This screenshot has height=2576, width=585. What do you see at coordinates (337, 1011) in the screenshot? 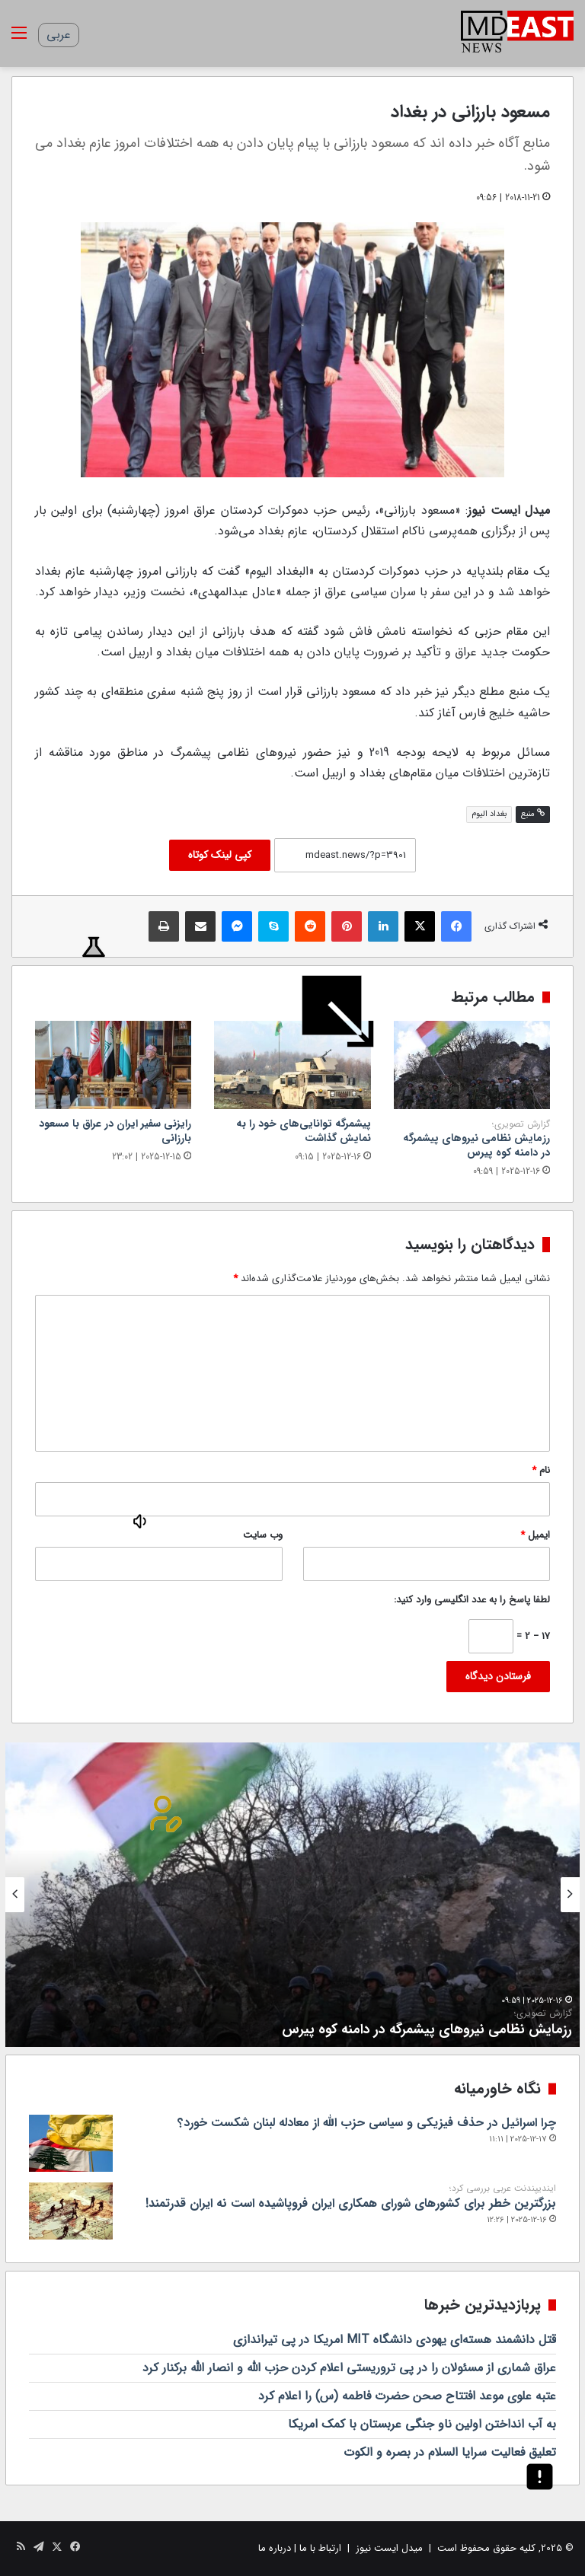
I see `expand content to full screen` at bounding box center [337, 1011].